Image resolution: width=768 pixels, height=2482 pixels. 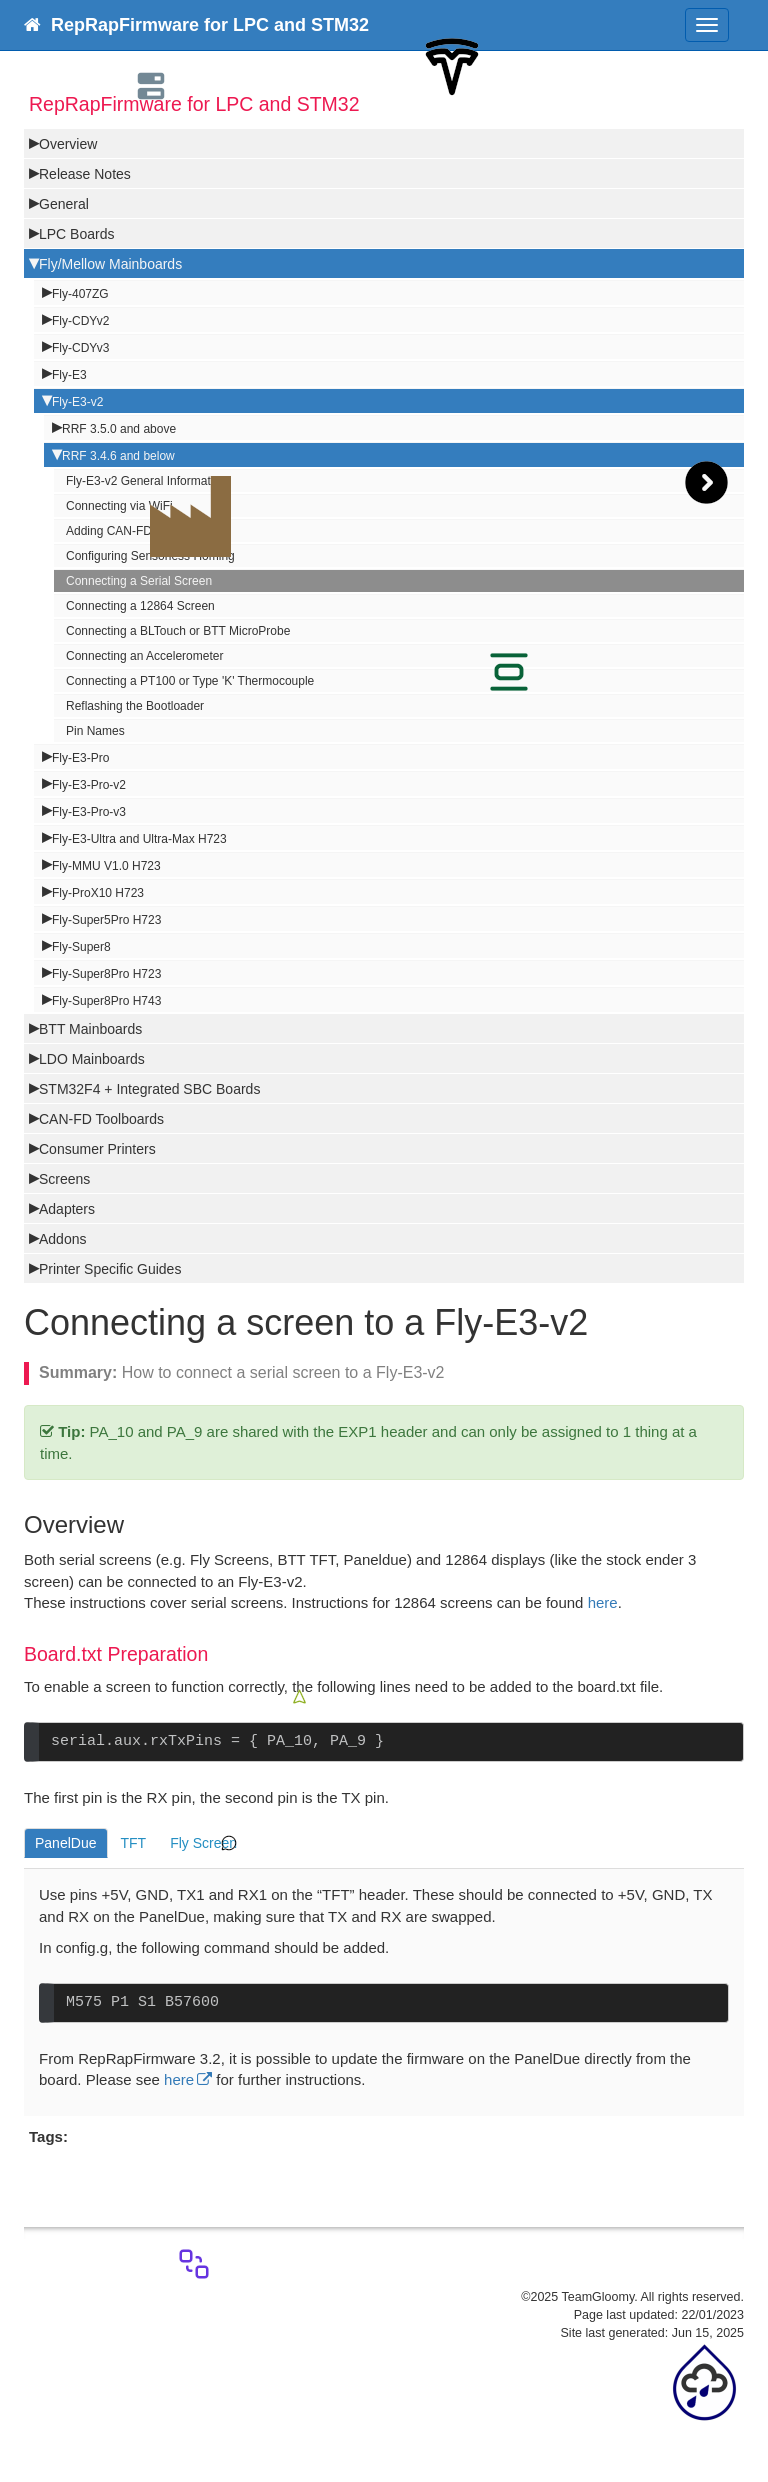 What do you see at coordinates (151, 86) in the screenshot?
I see `view task list or to-do items` at bounding box center [151, 86].